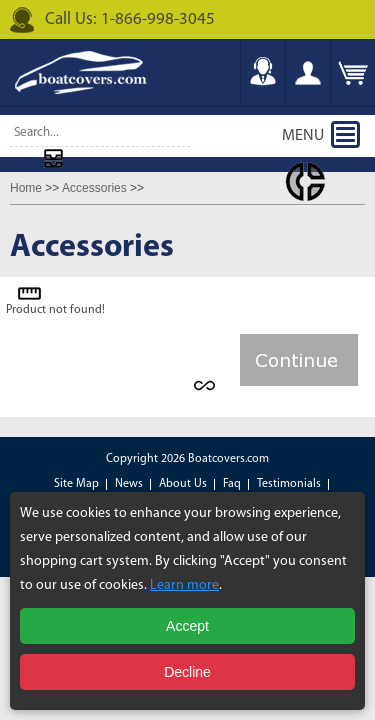  I want to click on indicates unlimited or infinite capacity, so click(204, 385).